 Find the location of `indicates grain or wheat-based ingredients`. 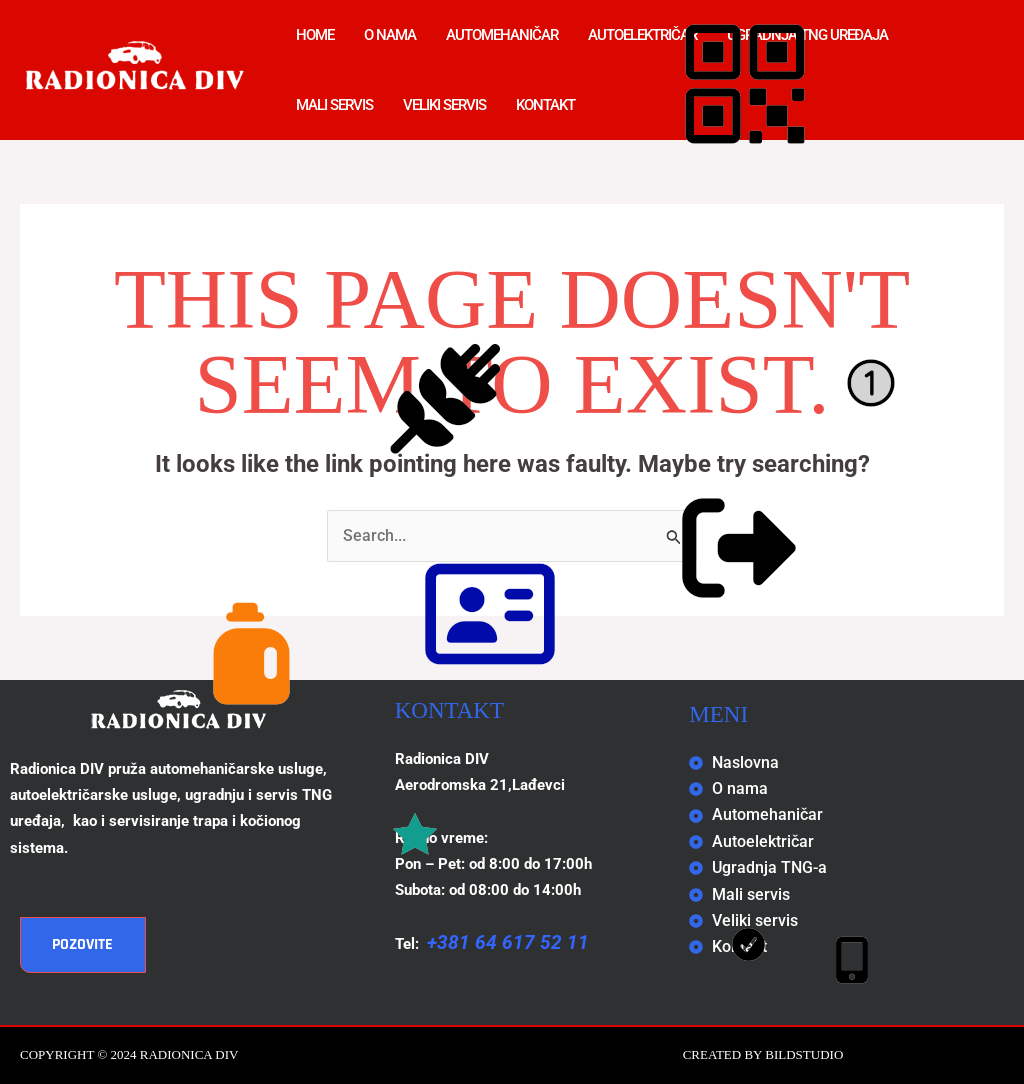

indicates grain or wheat-based ingredients is located at coordinates (448, 395).